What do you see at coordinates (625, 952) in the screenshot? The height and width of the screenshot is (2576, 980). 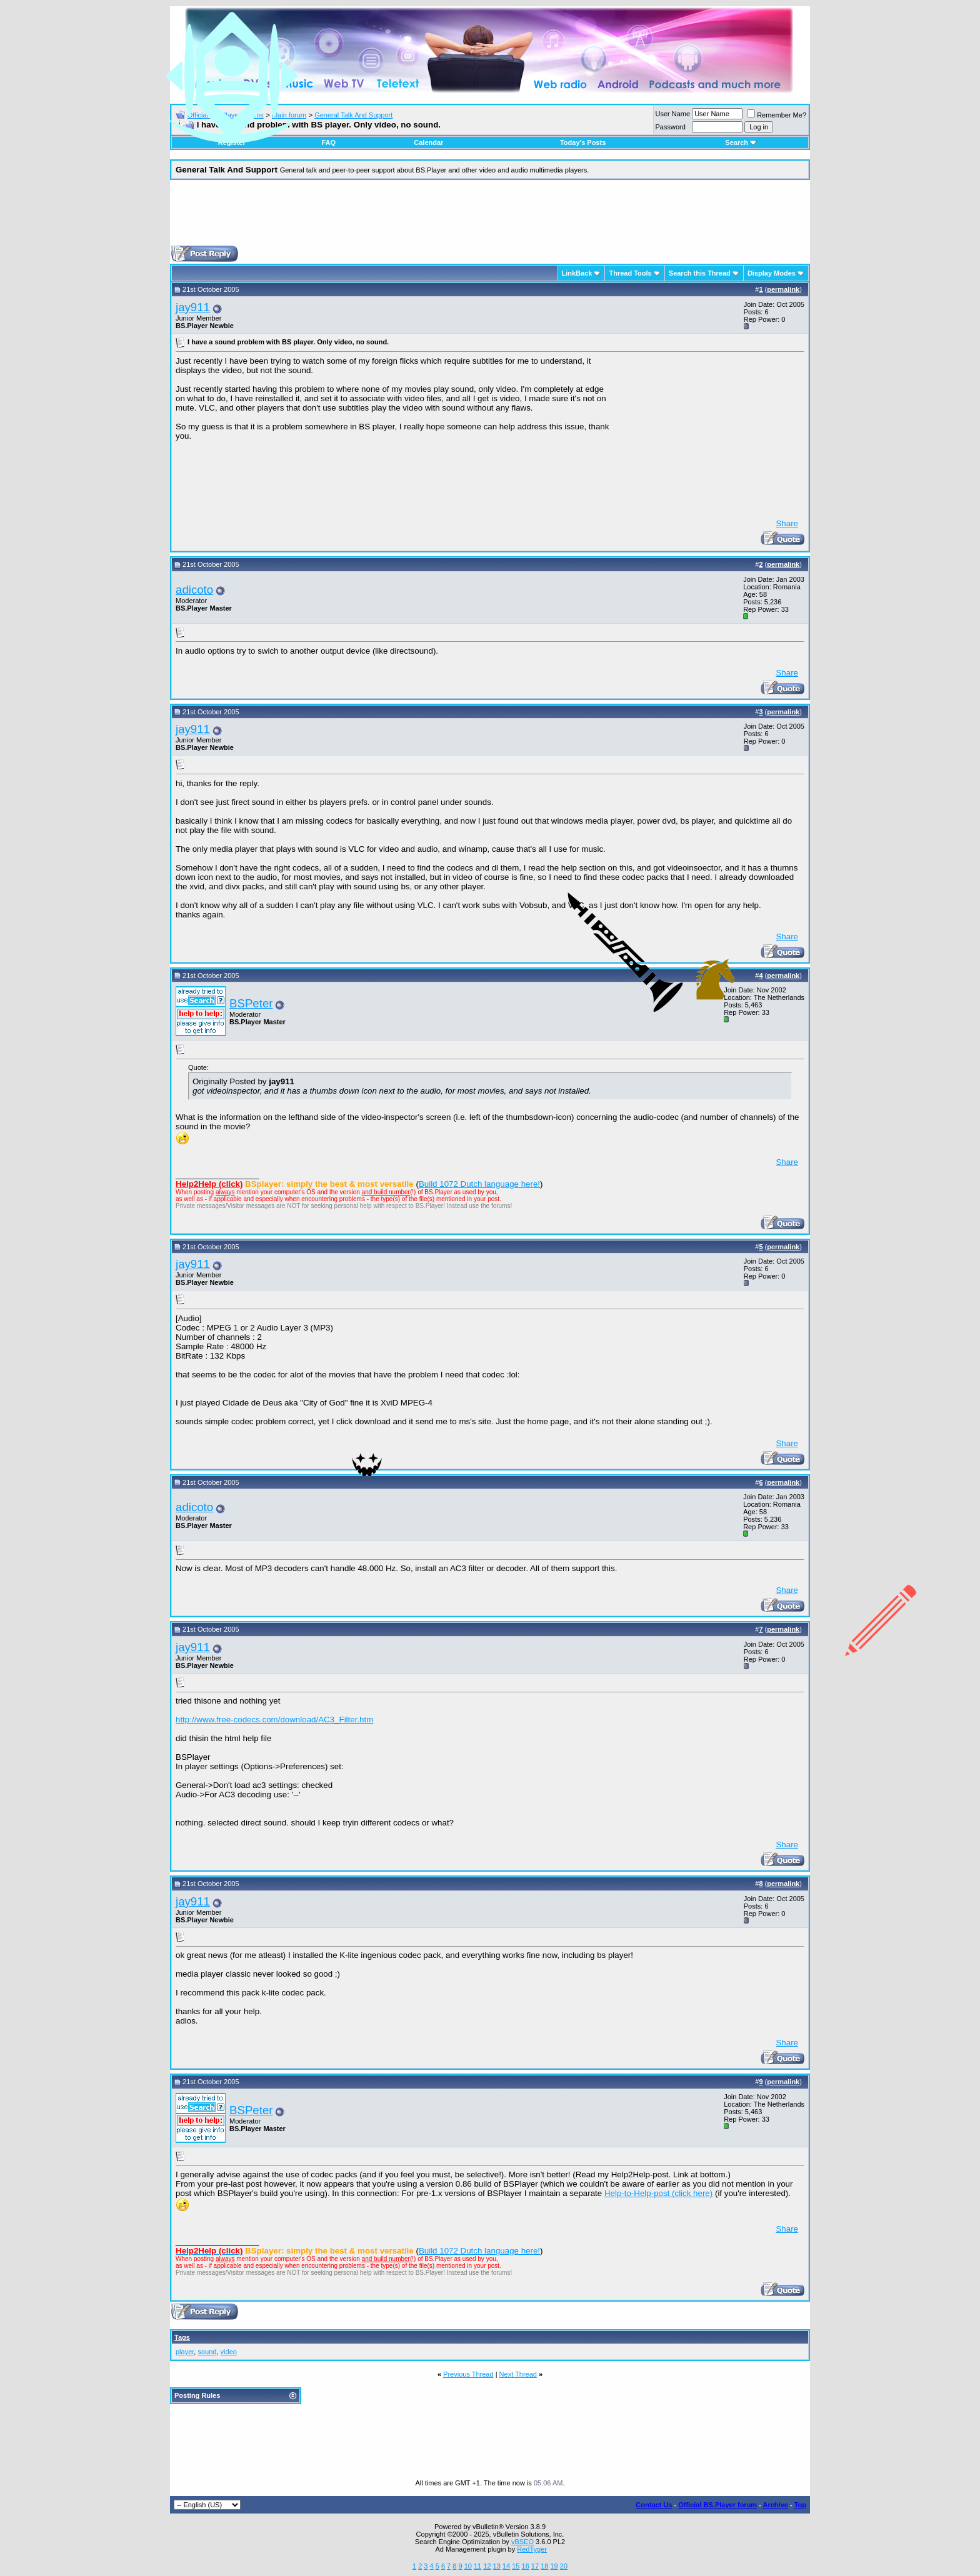 I see `select clarinet as your instrument` at bounding box center [625, 952].